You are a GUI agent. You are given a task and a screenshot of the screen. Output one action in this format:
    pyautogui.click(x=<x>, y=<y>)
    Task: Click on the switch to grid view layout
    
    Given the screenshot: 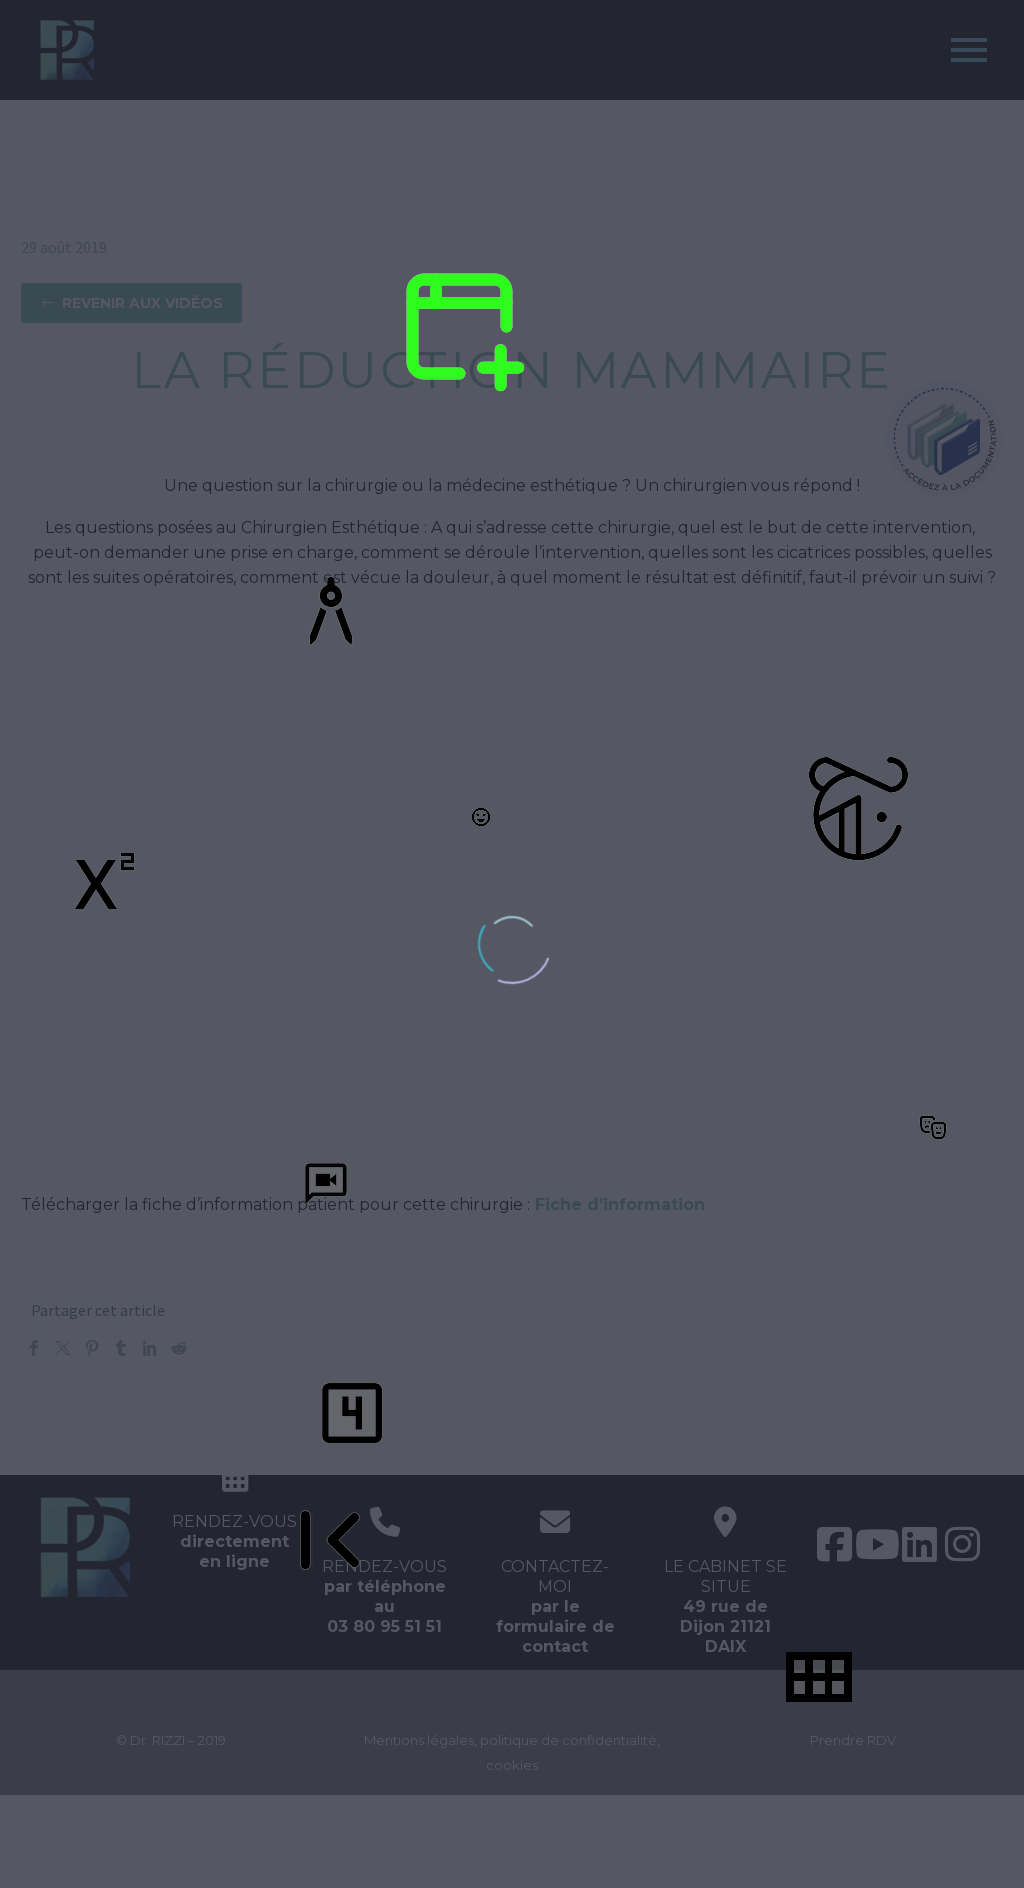 What is the action you would take?
    pyautogui.click(x=817, y=1679)
    